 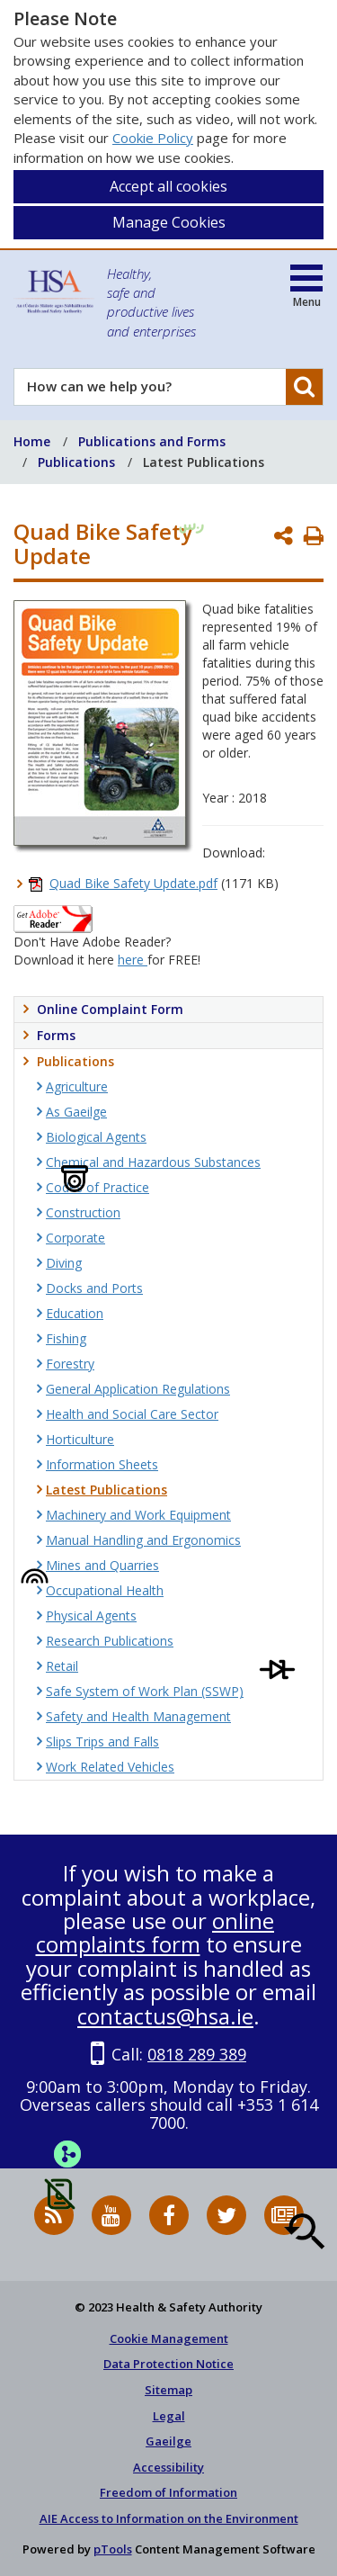 What do you see at coordinates (277, 1669) in the screenshot?
I see `zener diode circuit component symbol` at bounding box center [277, 1669].